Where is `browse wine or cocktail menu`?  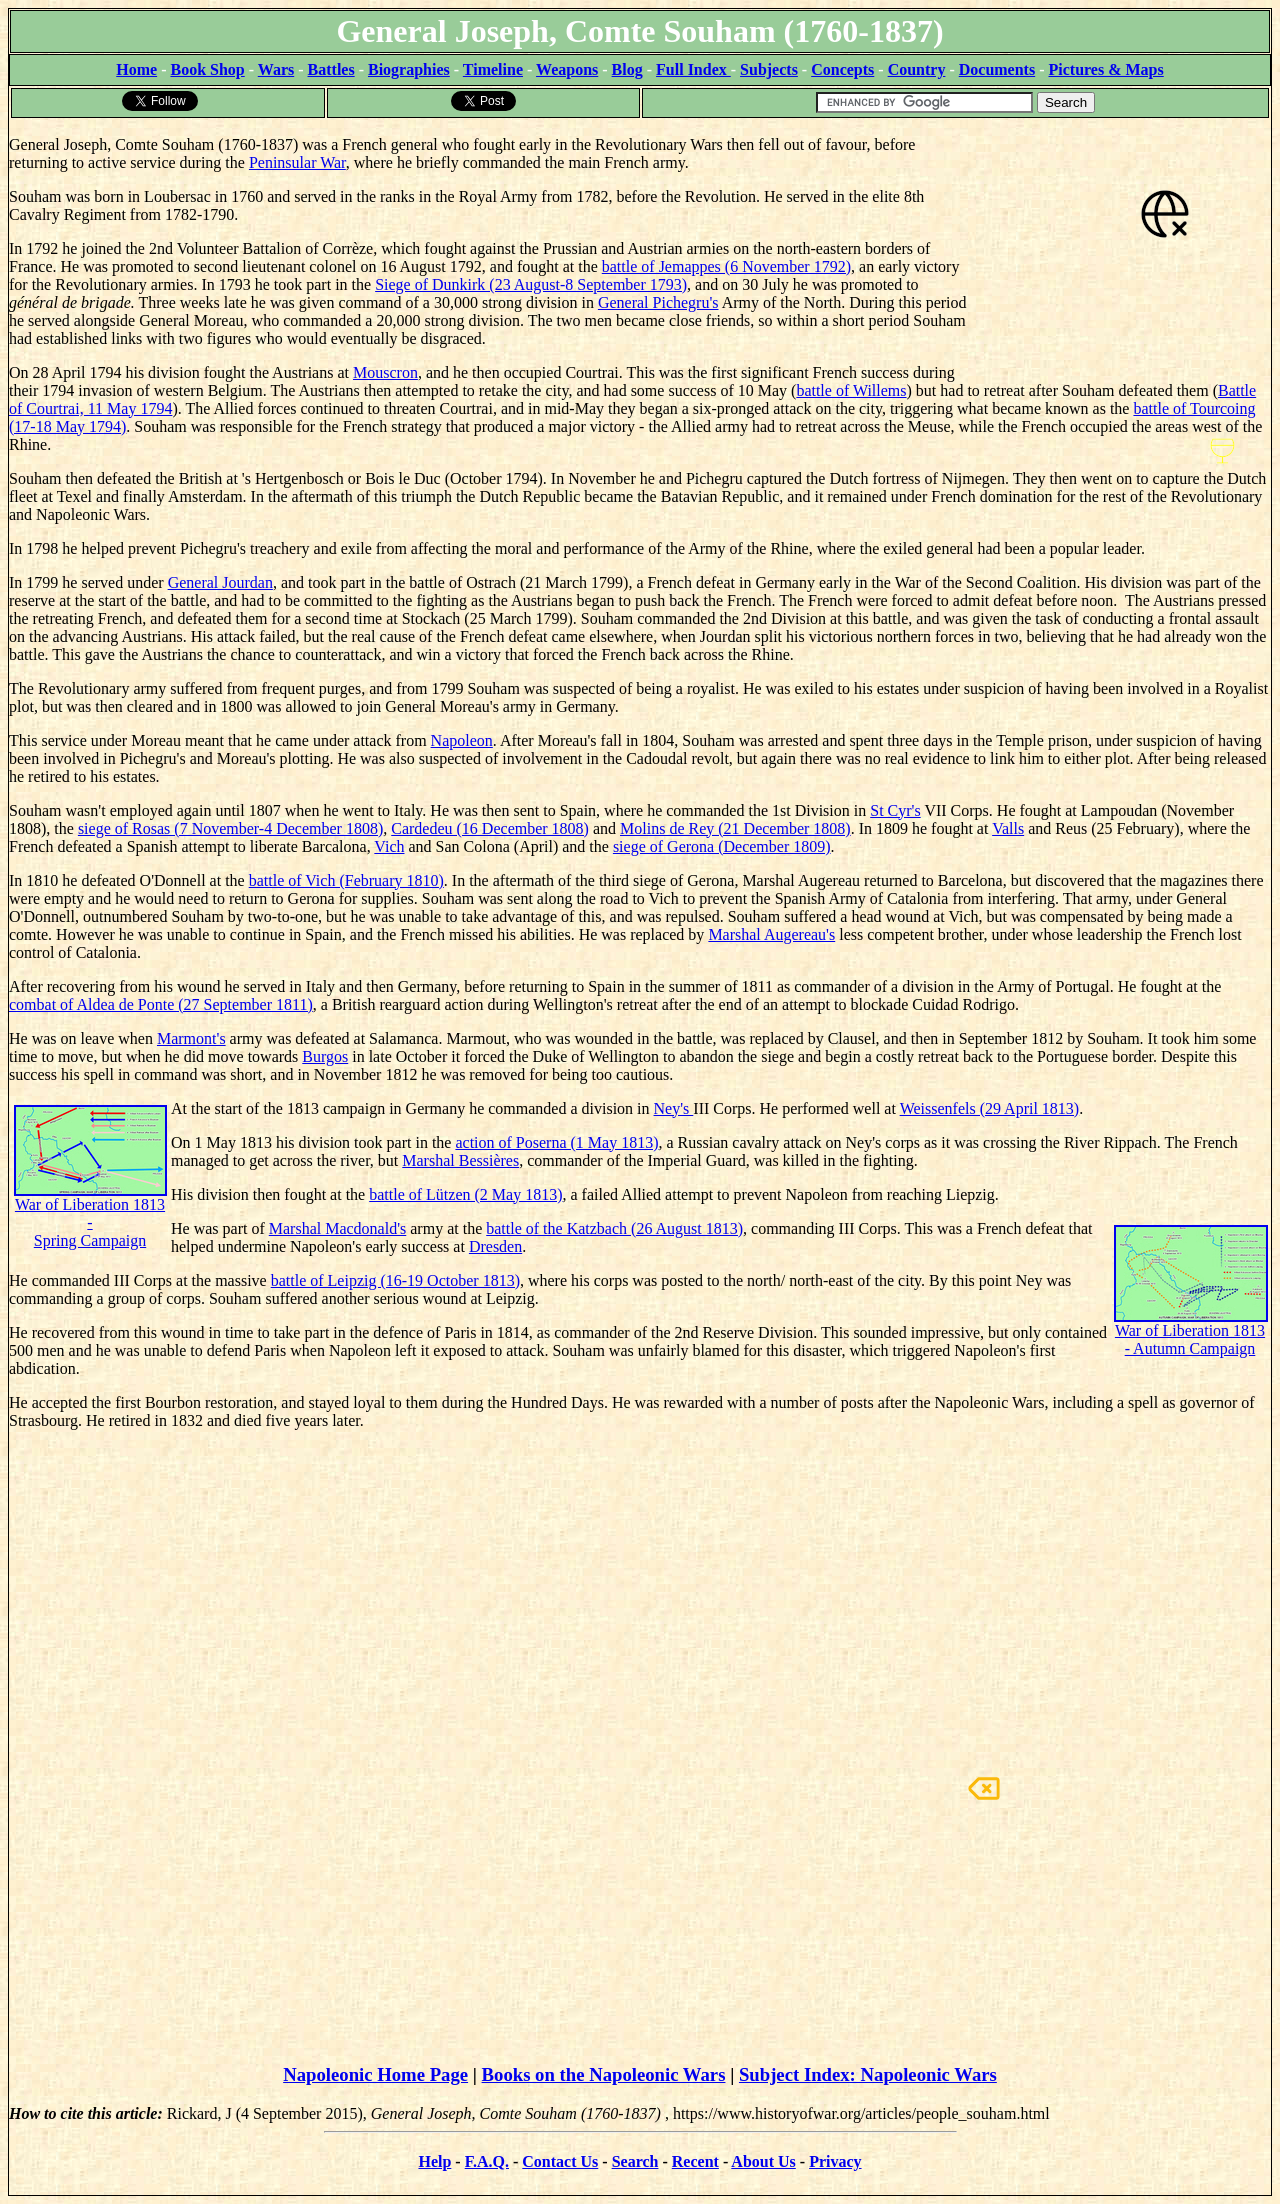 browse wine or cocktail menu is located at coordinates (1222, 450).